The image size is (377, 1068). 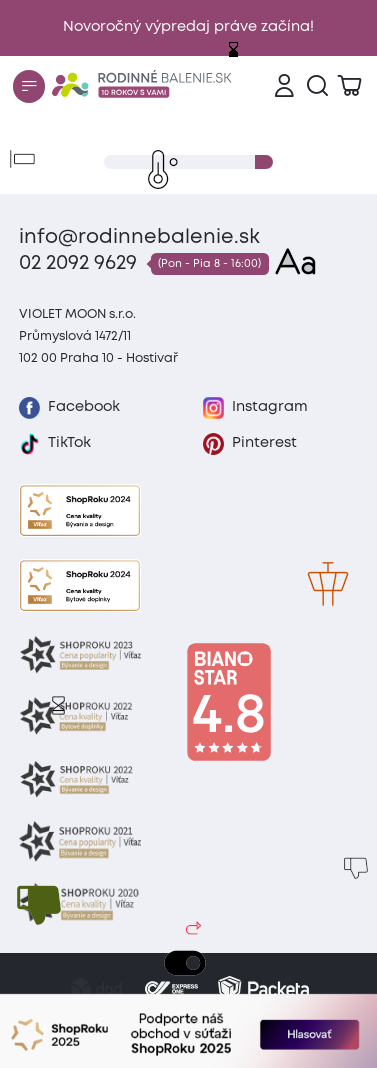 What do you see at coordinates (58, 705) in the screenshot?
I see `indicates time is running low` at bounding box center [58, 705].